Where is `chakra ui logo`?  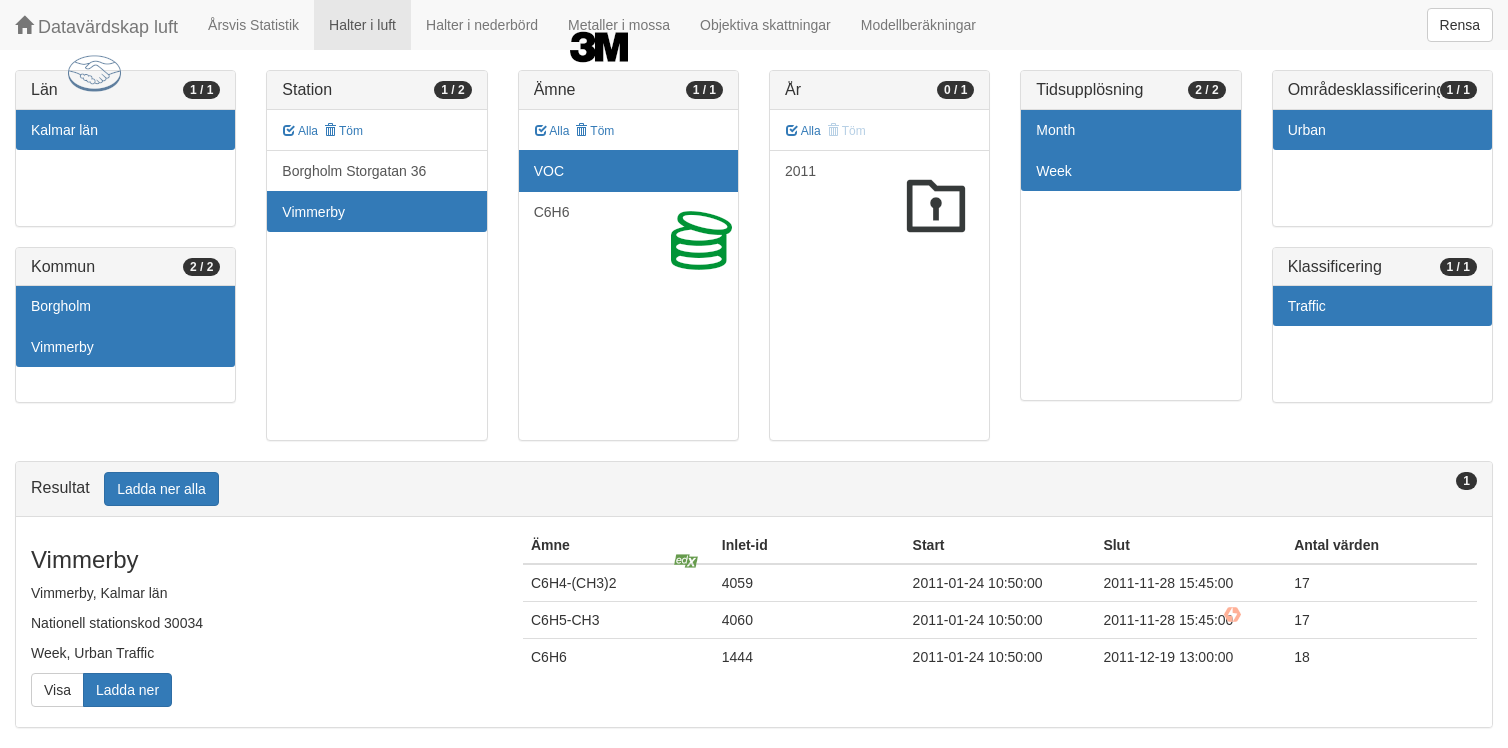 chakra ui logo is located at coordinates (1232, 614).